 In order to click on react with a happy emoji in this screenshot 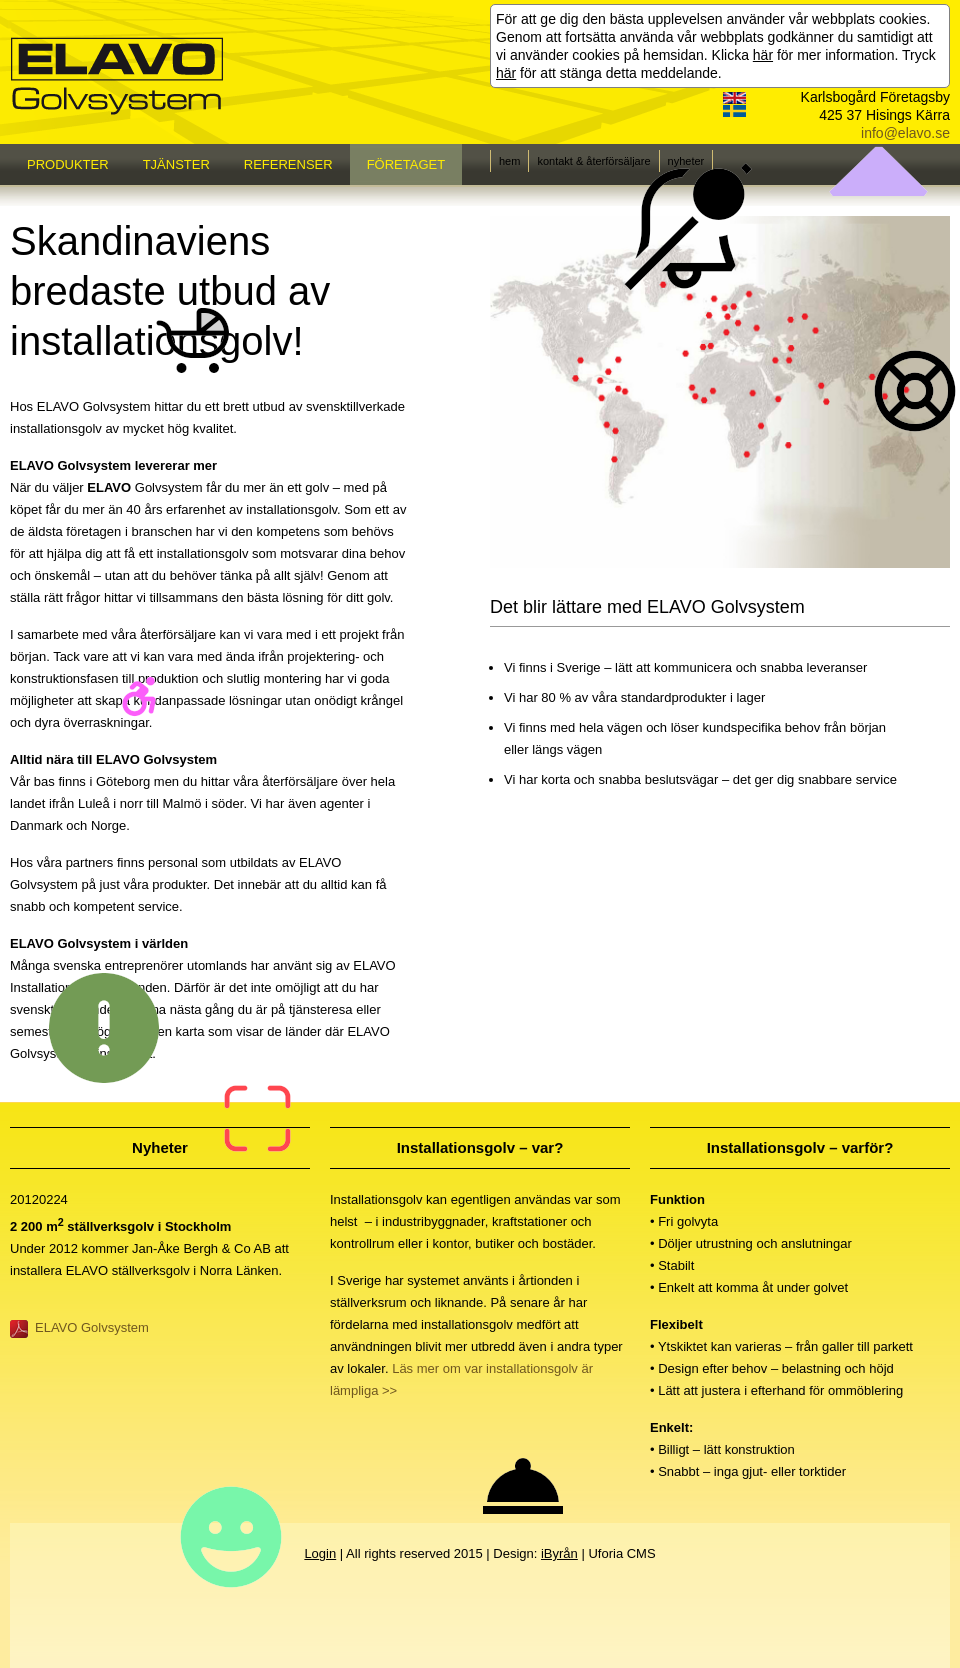, I will do `click(231, 1537)`.